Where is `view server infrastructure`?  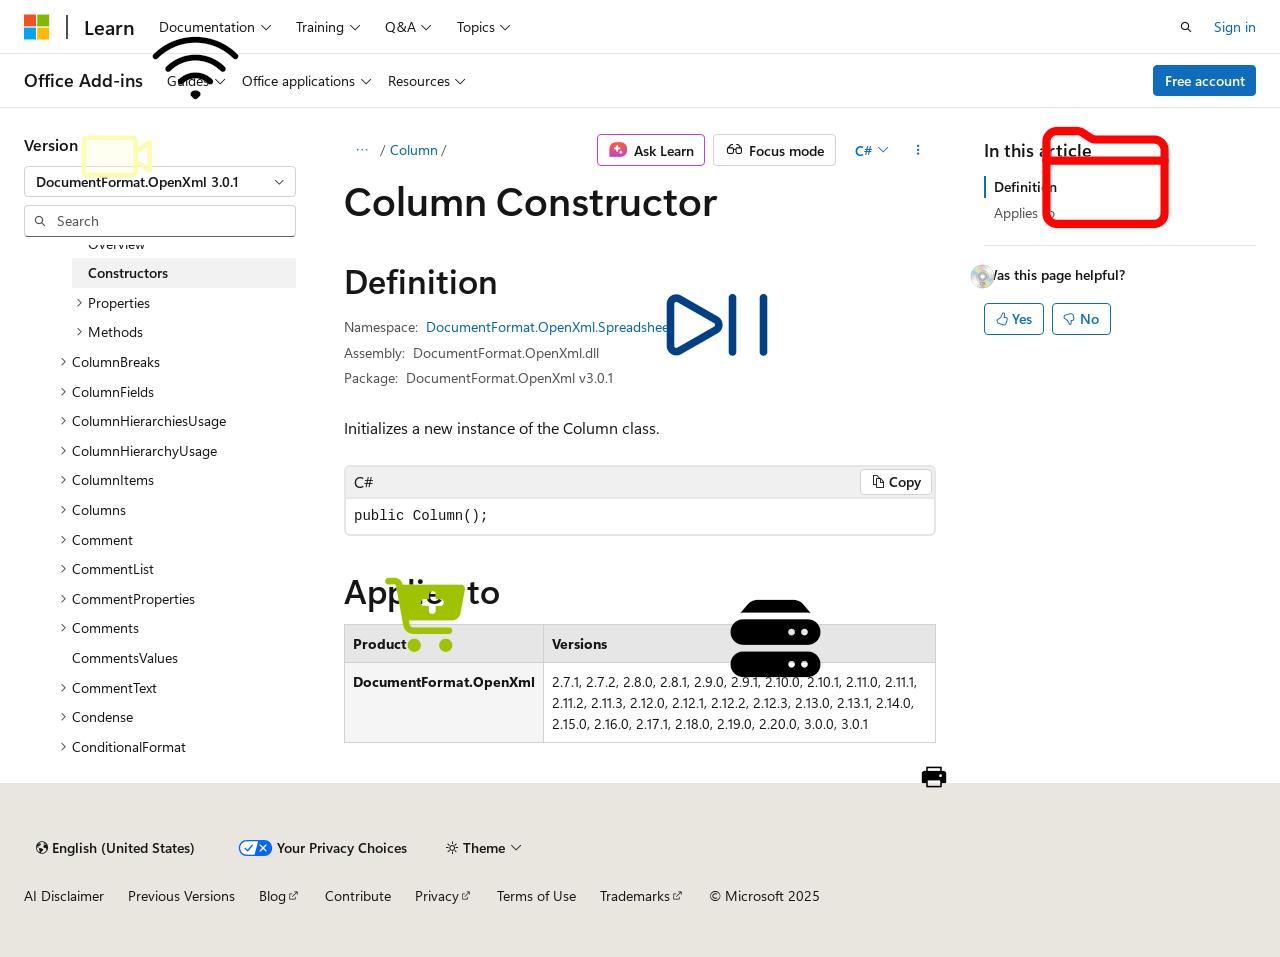
view server infrastructure is located at coordinates (775, 638).